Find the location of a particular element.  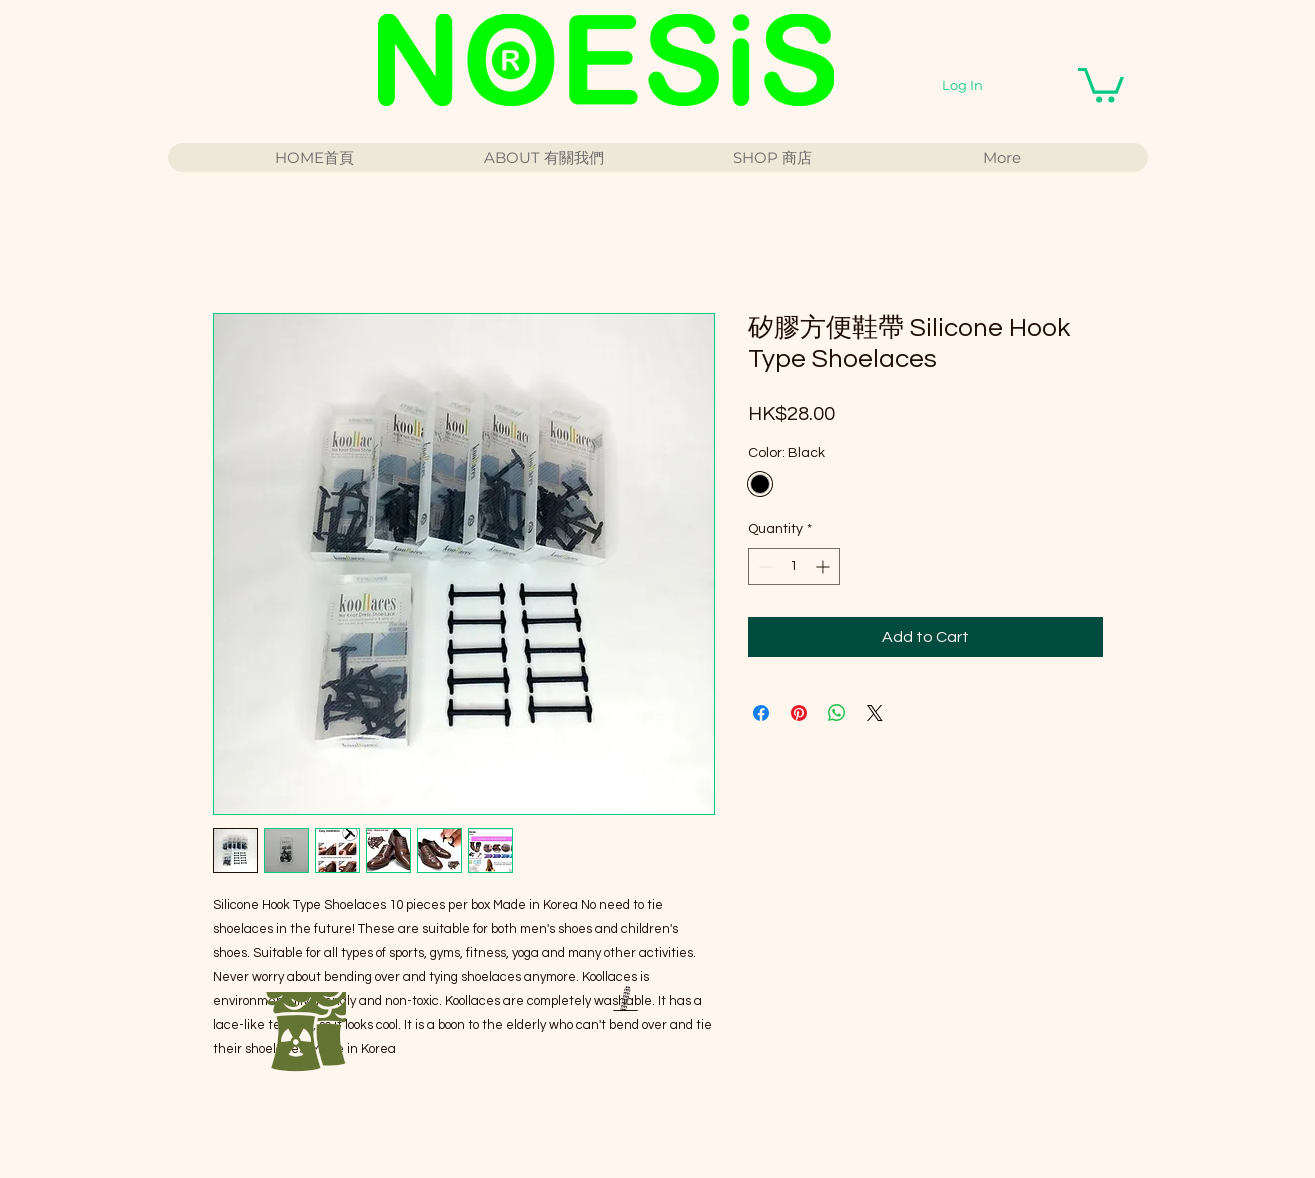

view Italian landmarks or attractions is located at coordinates (625, 998).